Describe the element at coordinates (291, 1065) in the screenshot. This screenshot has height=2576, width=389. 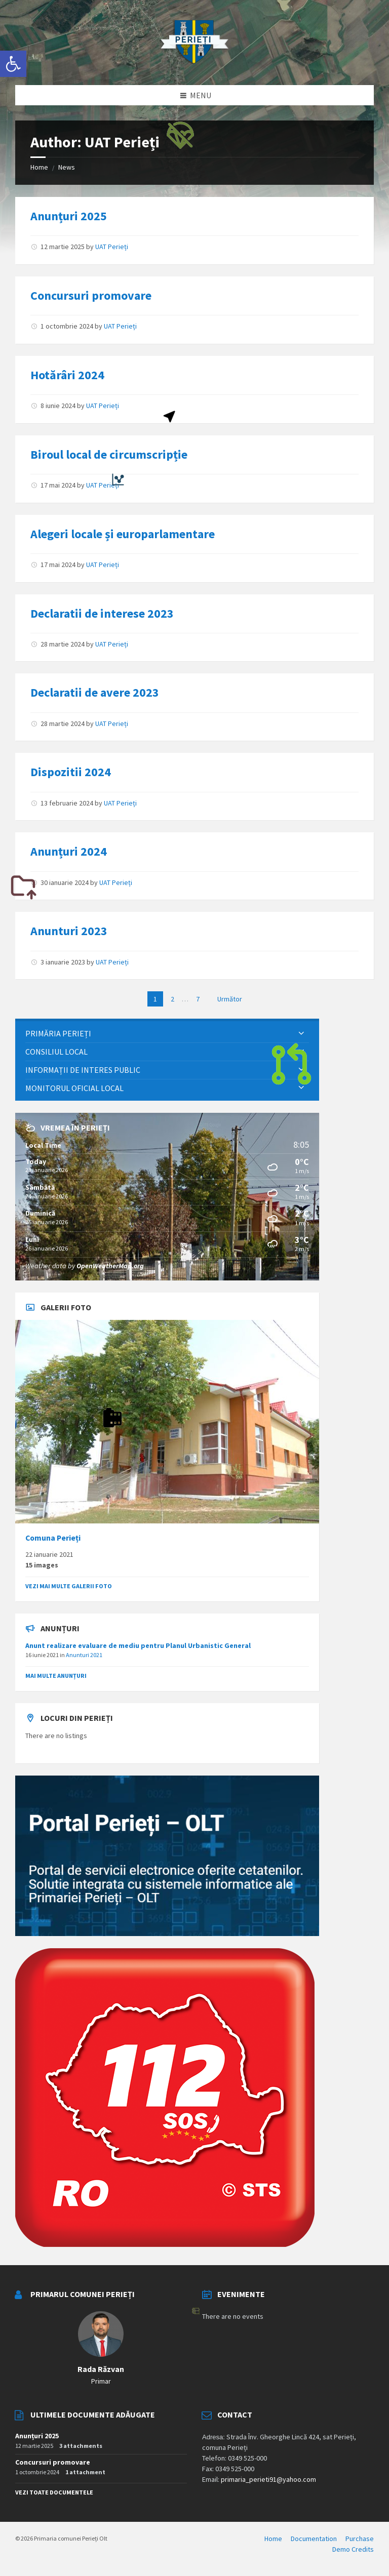
I see `create a new pull request` at that location.